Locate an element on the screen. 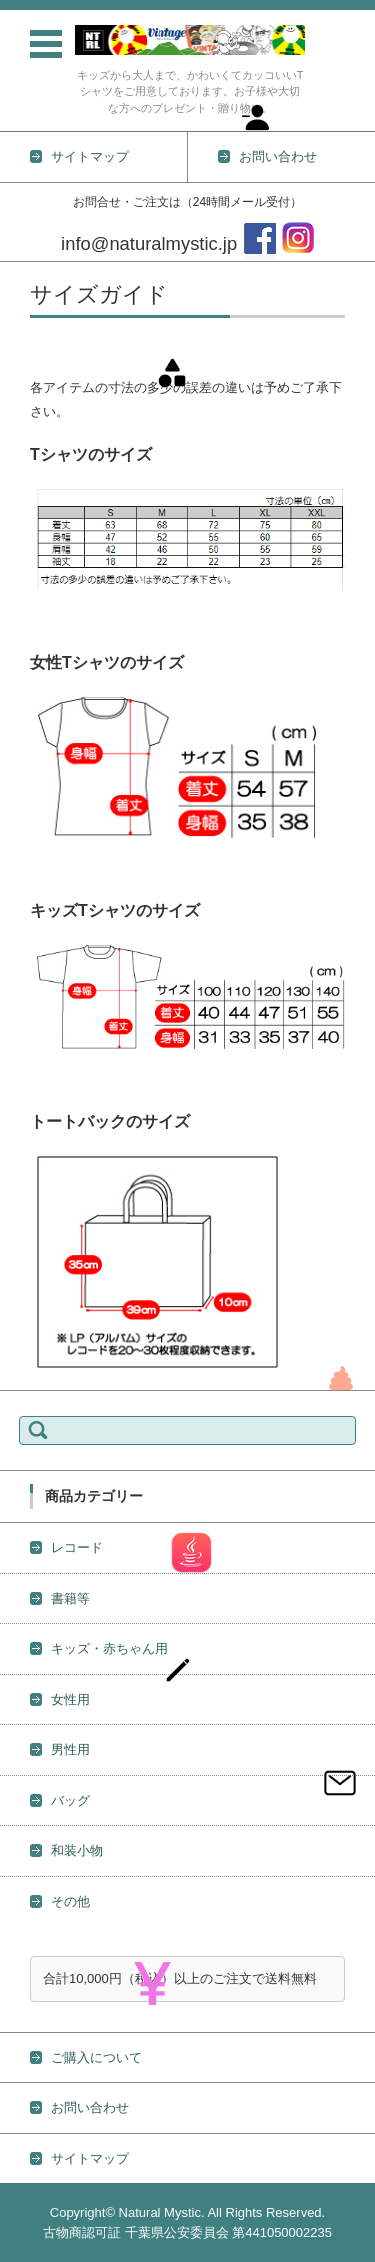 This screenshot has width=375, height=2262. add a poop emoji reaction to a message is located at coordinates (341, 1378).